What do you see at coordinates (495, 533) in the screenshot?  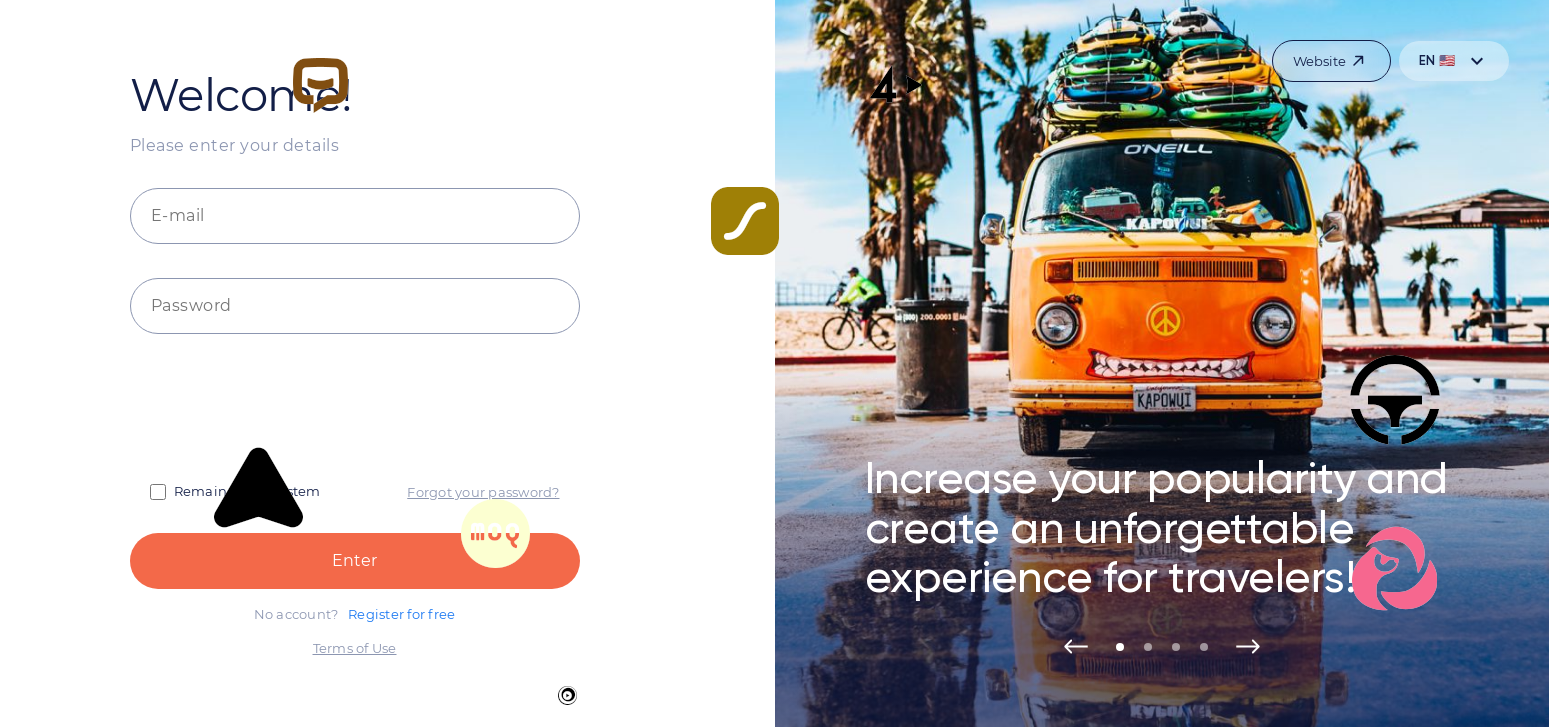 I see `moq library or framework logo` at bounding box center [495, 533].